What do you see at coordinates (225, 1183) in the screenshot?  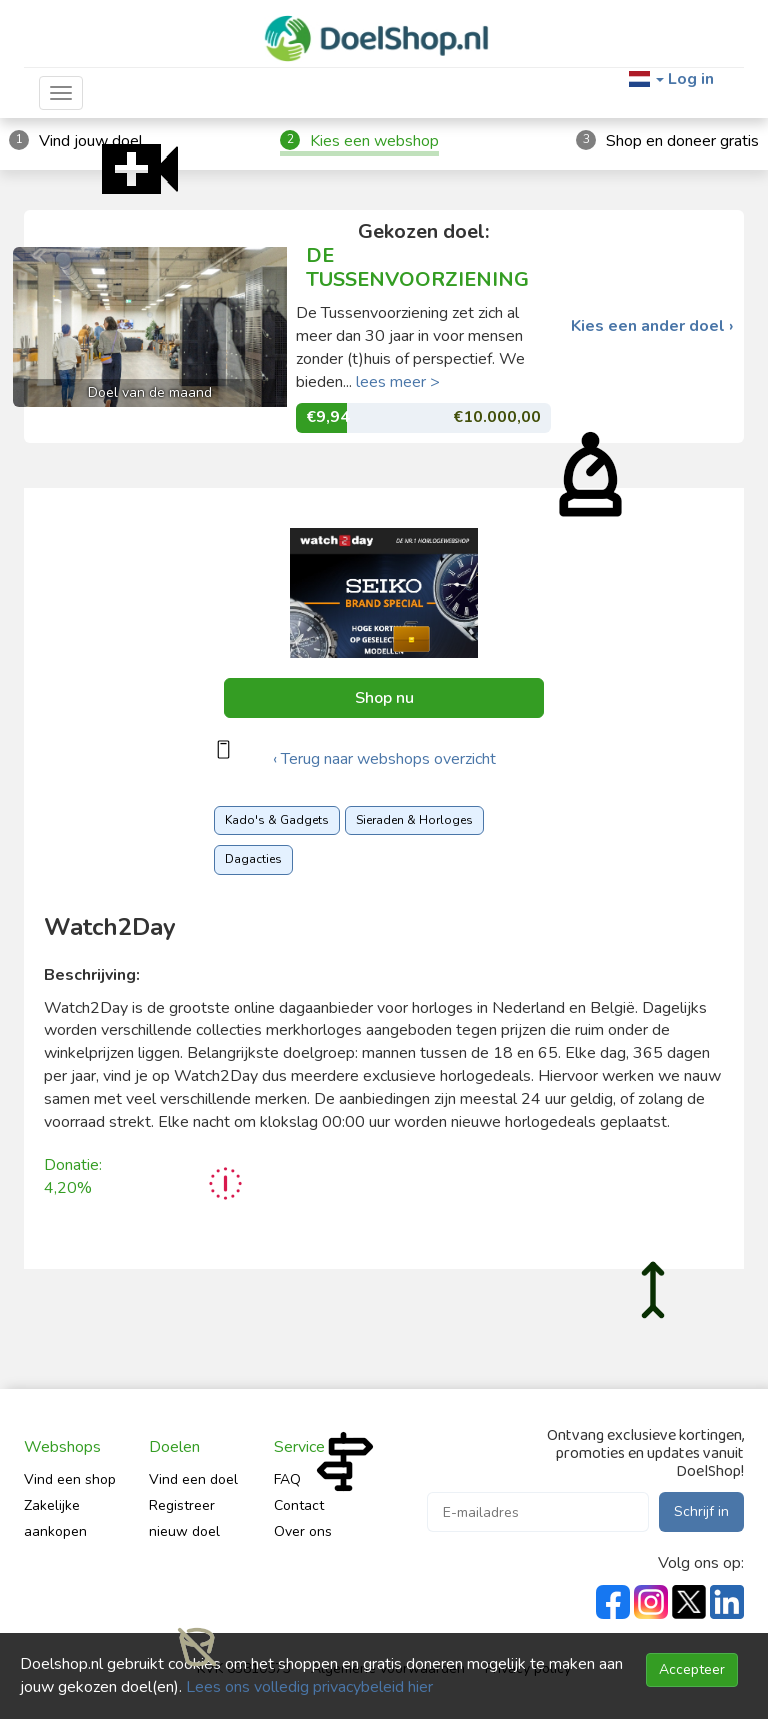 I see `view additional information or details` at bounding box center [225, 1183].